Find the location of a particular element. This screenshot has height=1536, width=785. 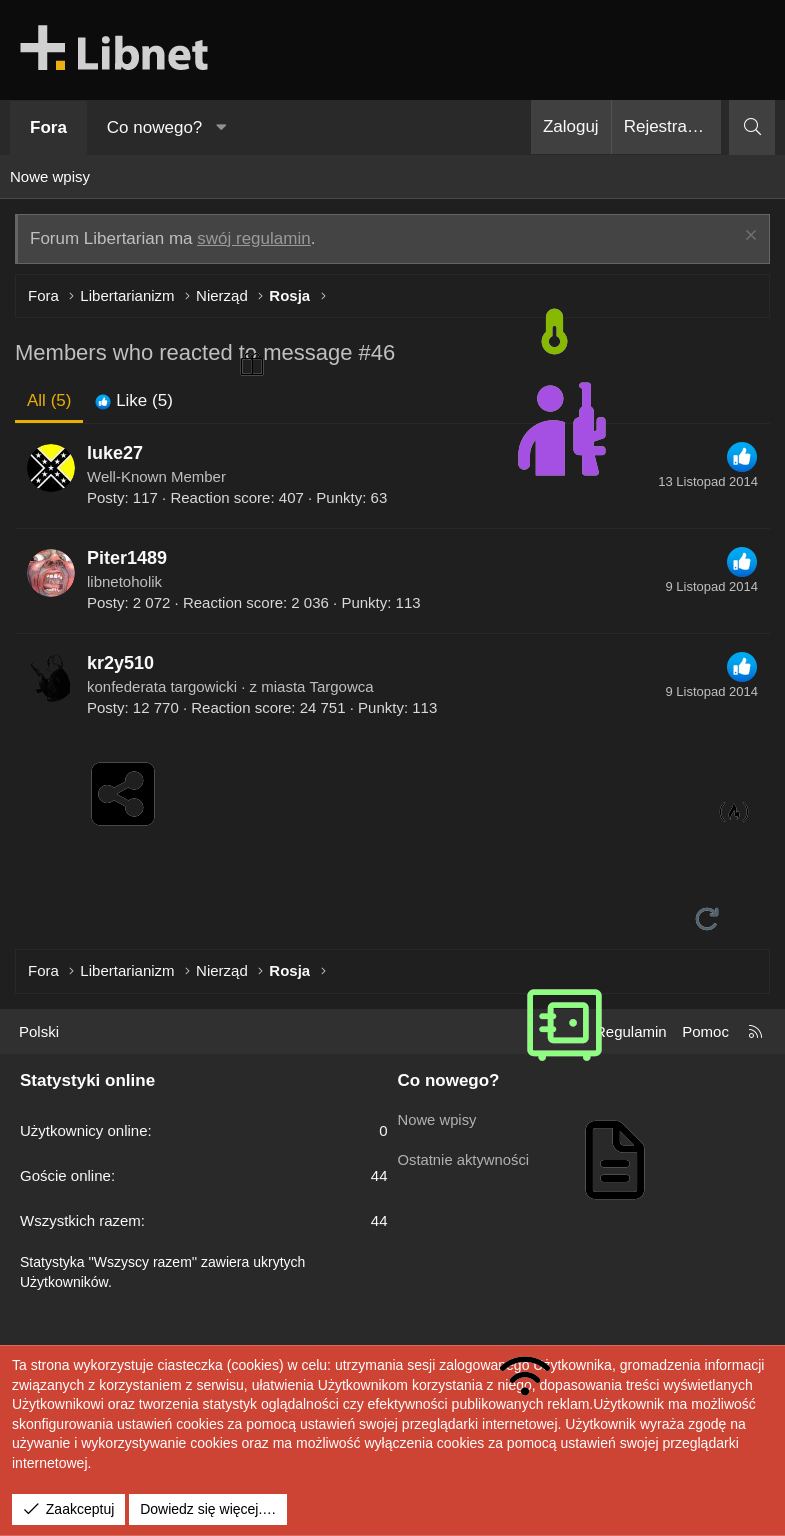

indicates military or armed personnel is located at coordinates (559, 429).